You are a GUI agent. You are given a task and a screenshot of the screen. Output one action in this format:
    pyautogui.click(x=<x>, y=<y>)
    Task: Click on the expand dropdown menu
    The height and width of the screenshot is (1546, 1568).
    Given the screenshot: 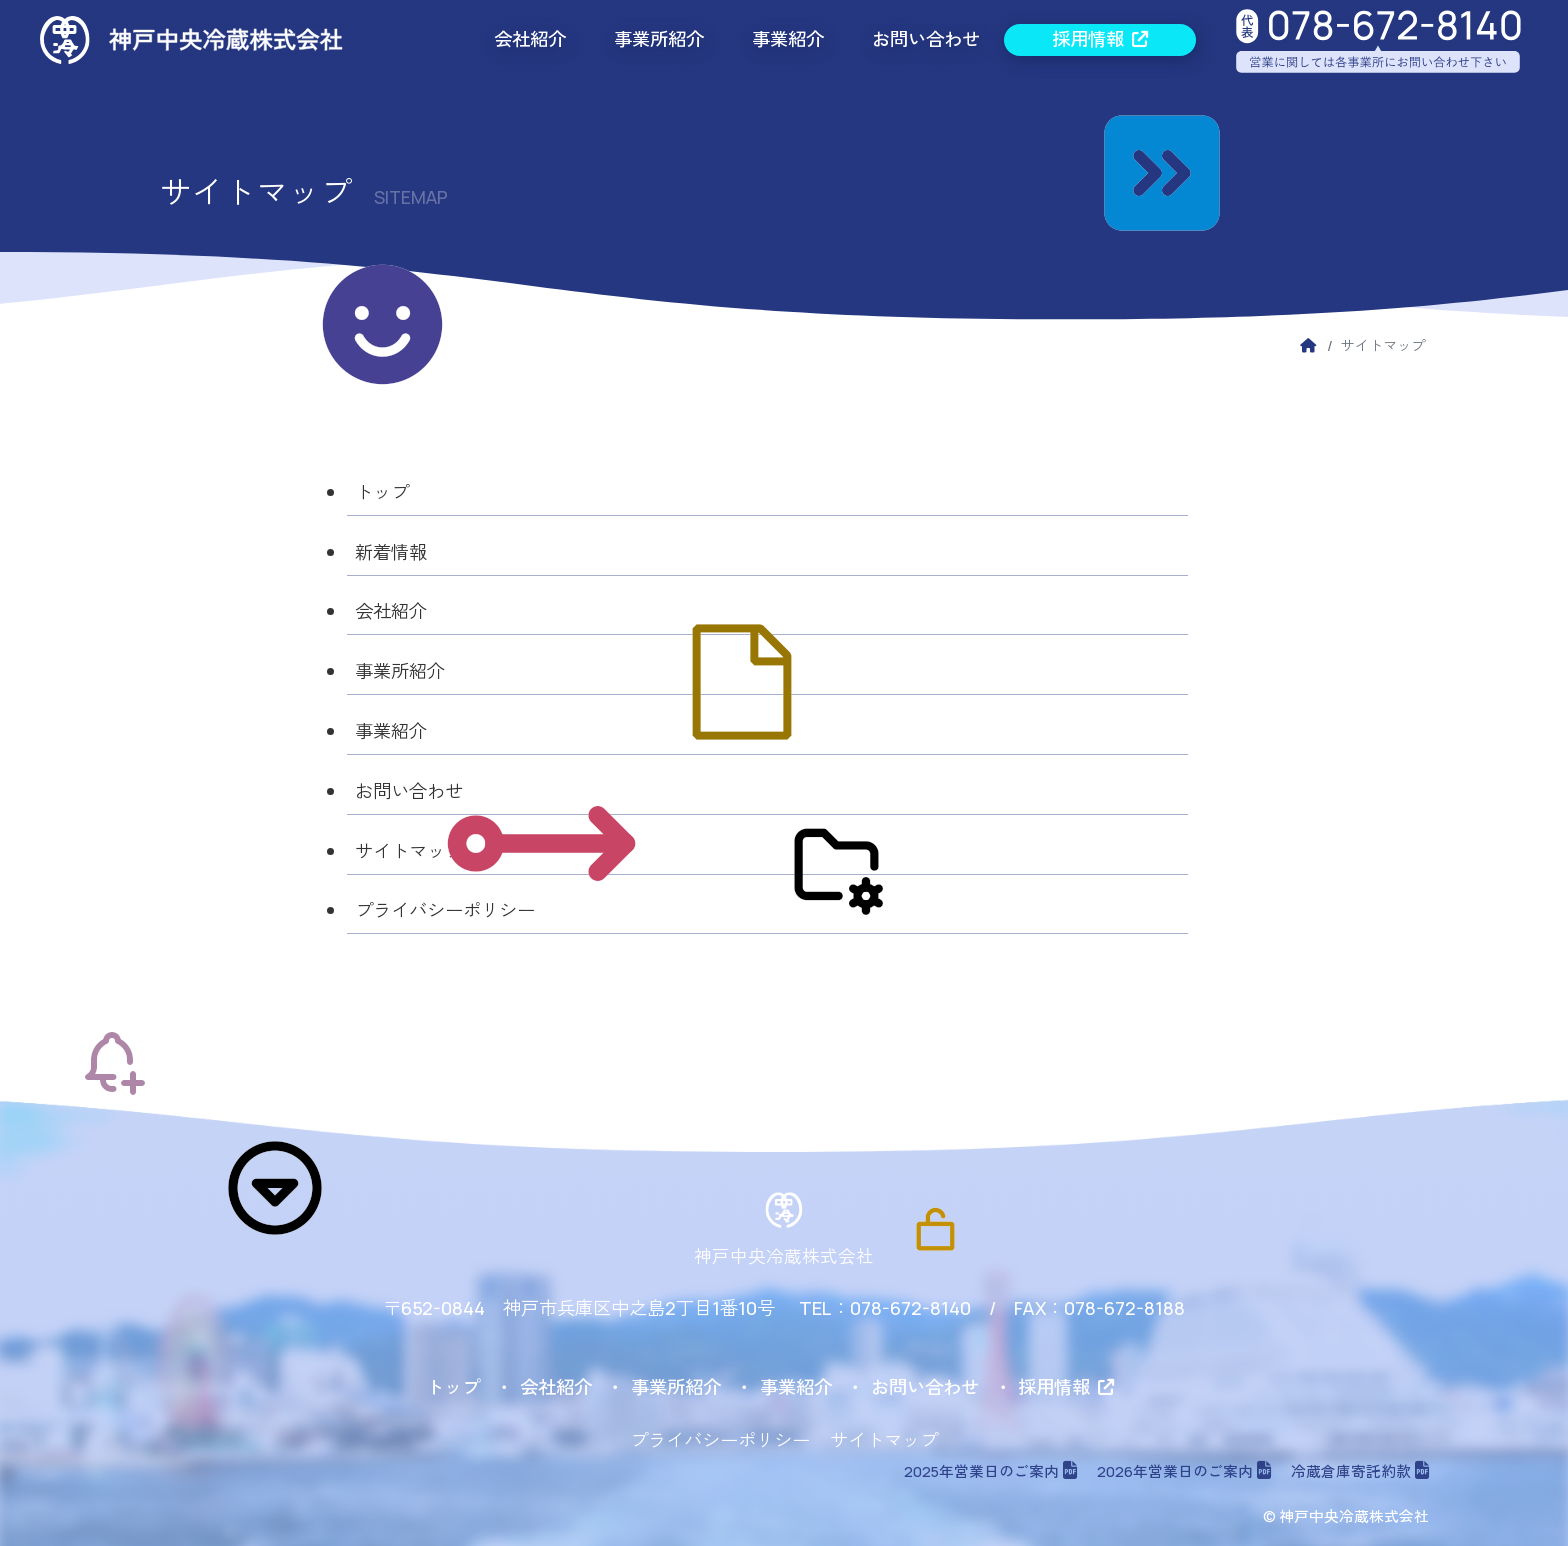 What is the action you would take?
    pyautogui.click(x=275, y=1188)
    